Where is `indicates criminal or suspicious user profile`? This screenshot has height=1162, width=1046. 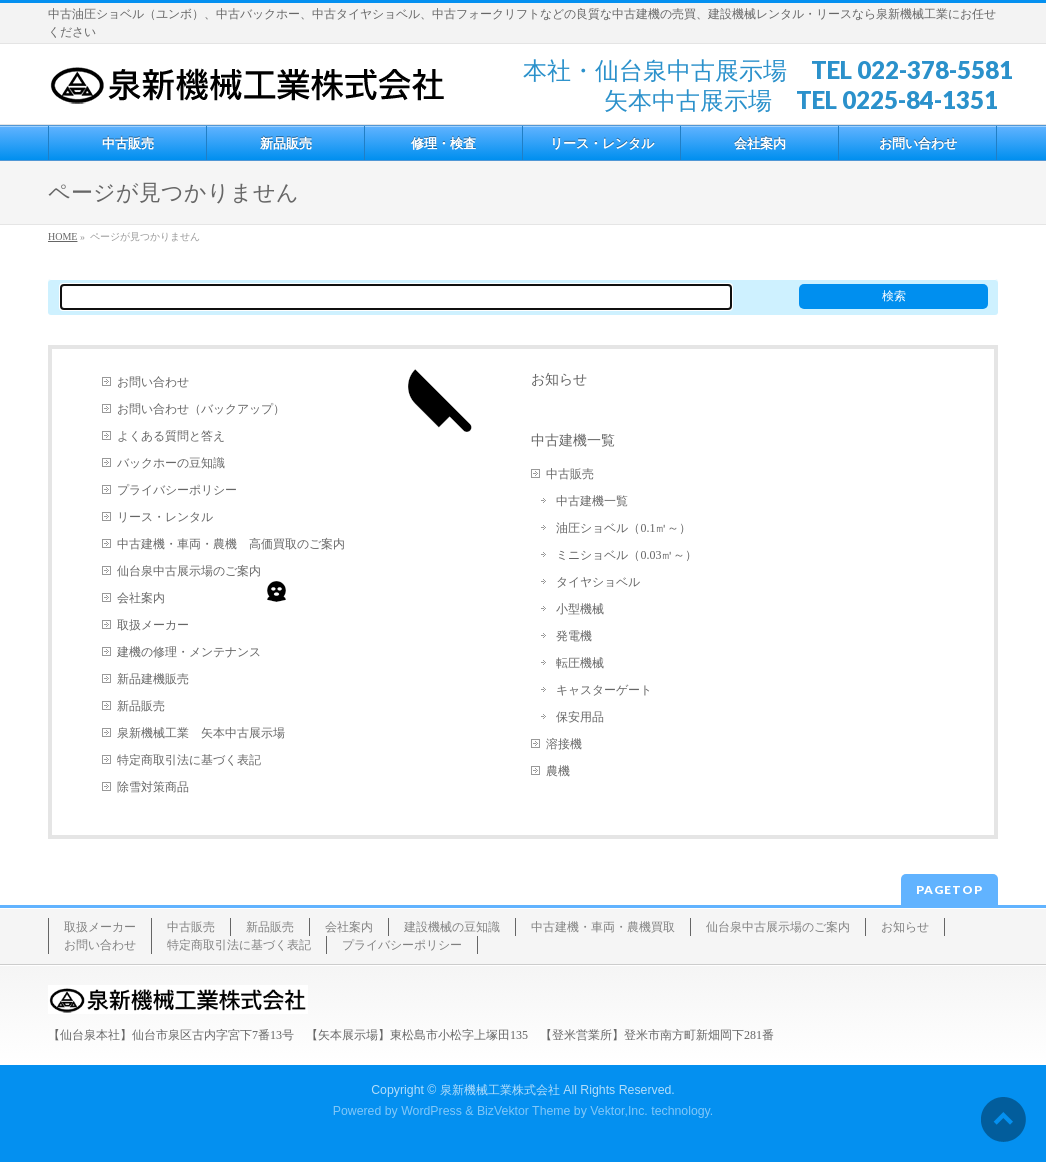
indicates criminal or suspicious user profile is located at coordinates (276, 591).